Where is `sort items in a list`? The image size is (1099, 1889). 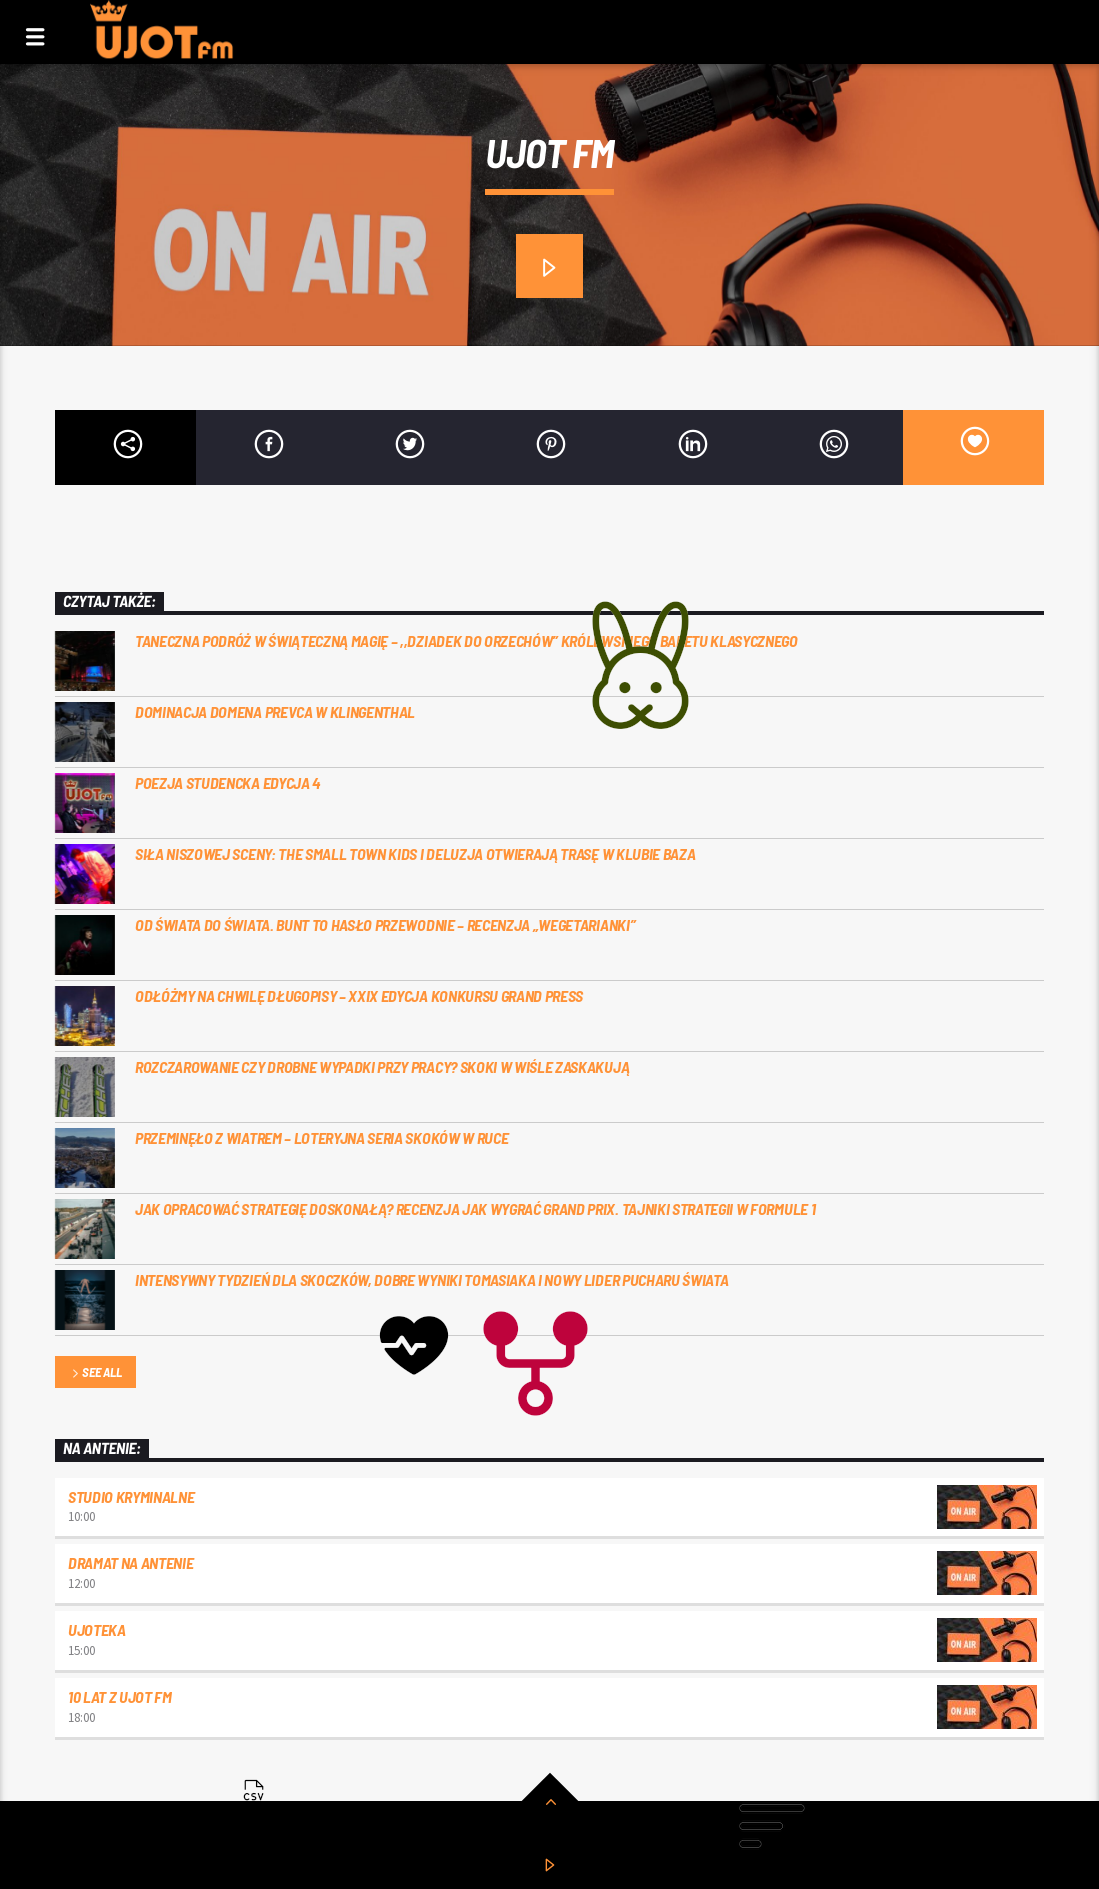 sort items in a list is located at coordinates (772, 1826).